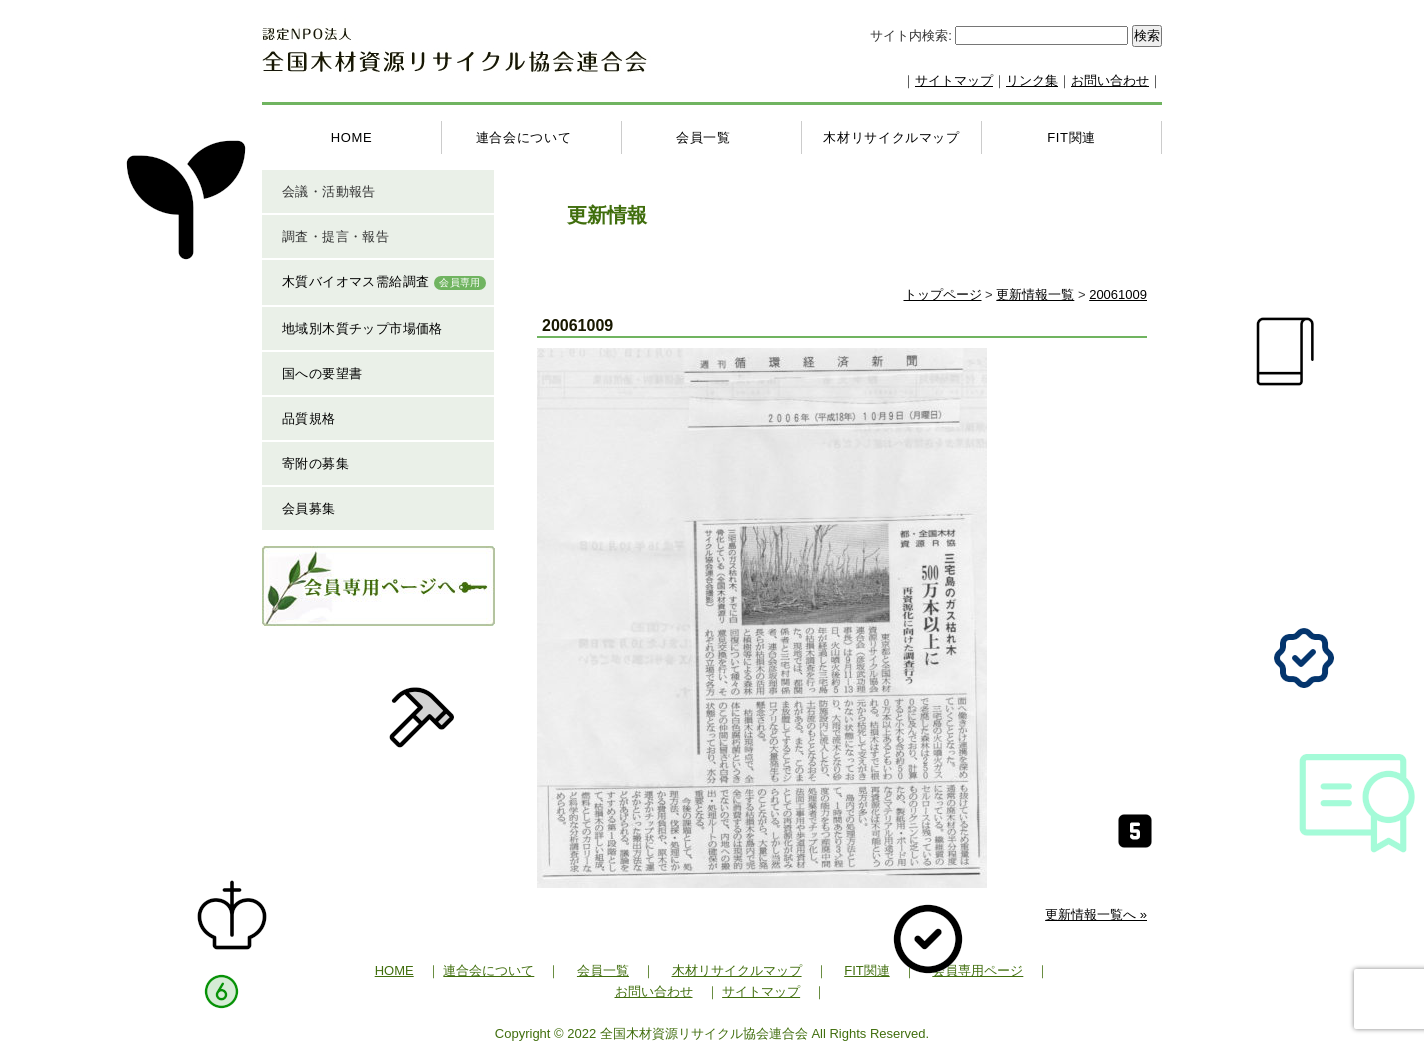 The width and height of the screenshot is (1424, 1043). What do you see at coordinates (232, 920) in the screenshot?
I see `indicates premium or royal status` at bounding box center [232, 920].